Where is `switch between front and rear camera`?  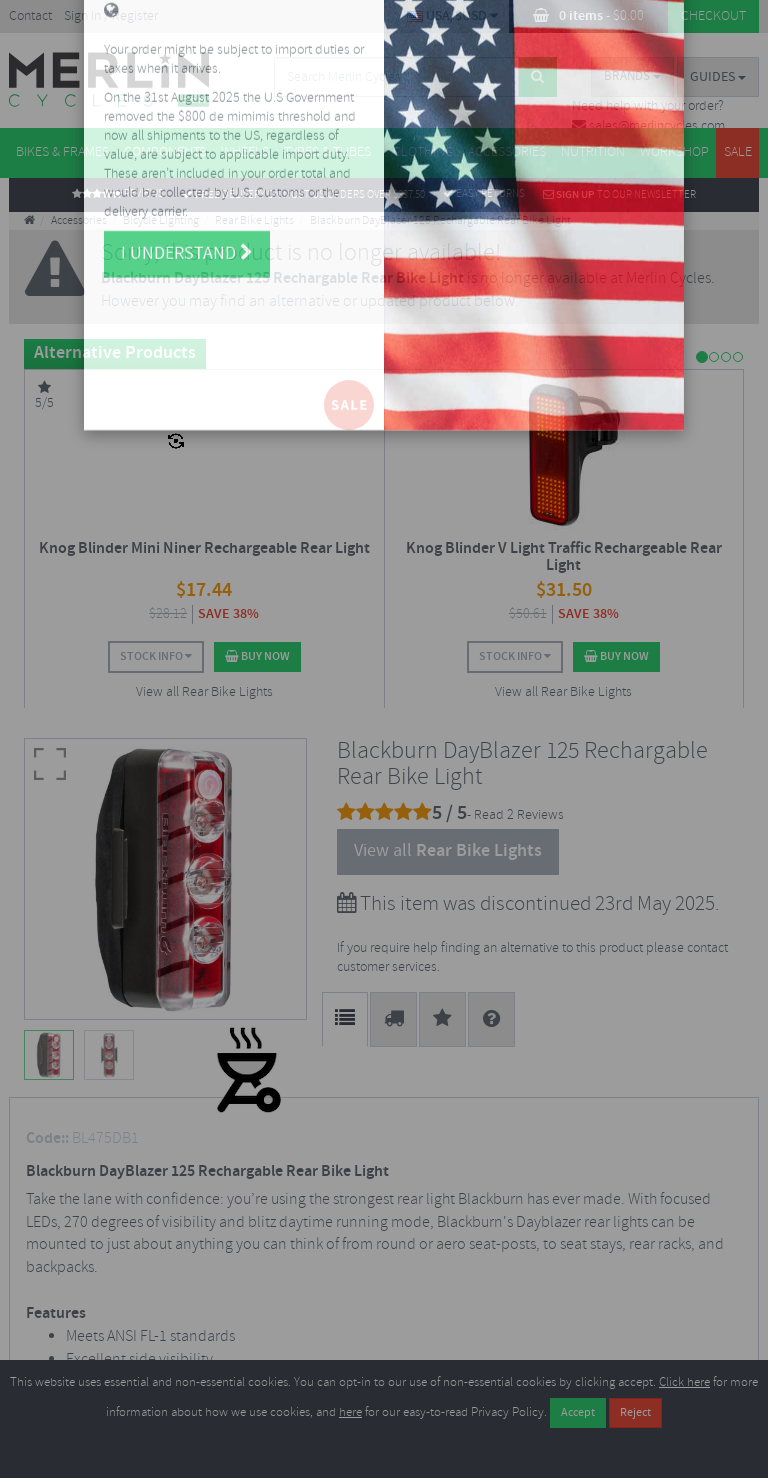 switch between front and rear camera is located at coordinates (176, 441).